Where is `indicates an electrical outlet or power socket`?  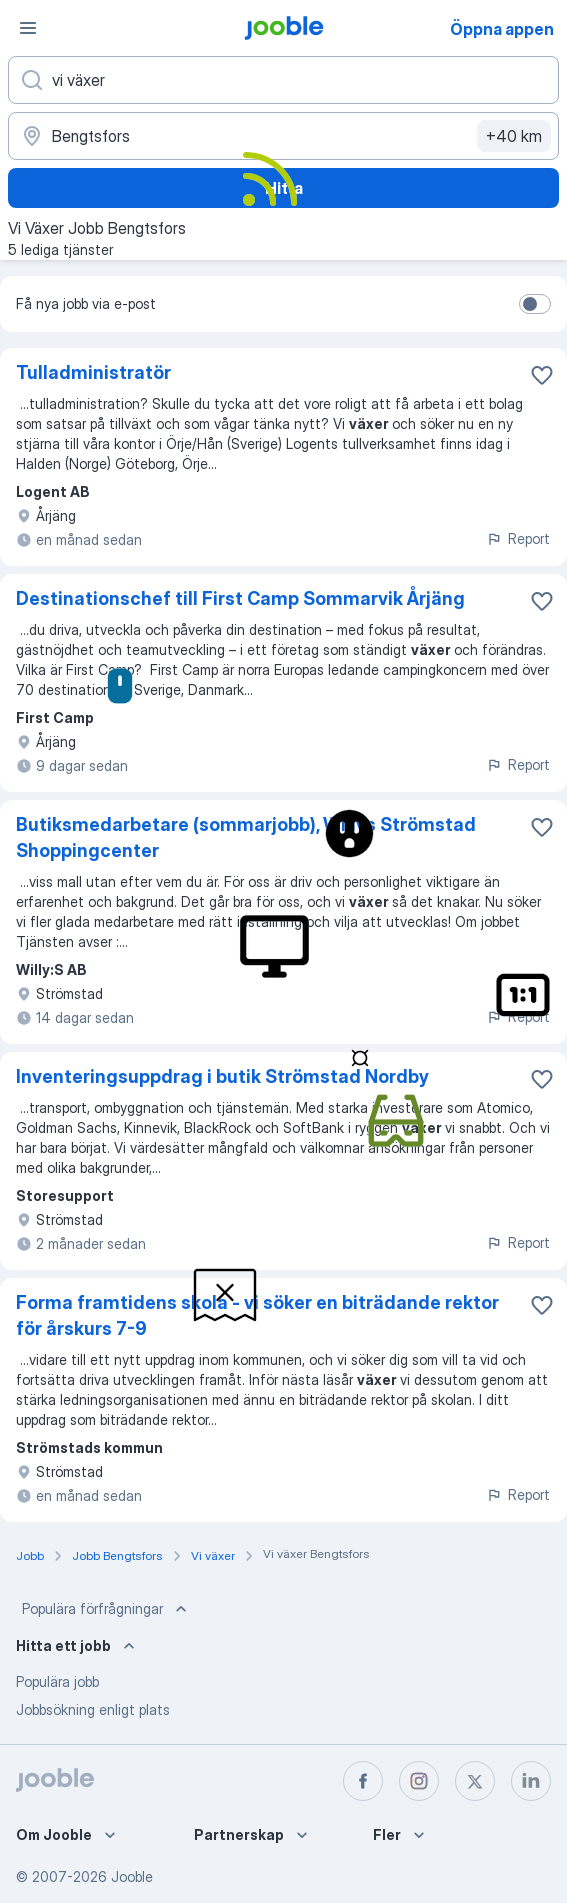 indicates an electrical outlet or power socket is located at coordinates (349, 833).